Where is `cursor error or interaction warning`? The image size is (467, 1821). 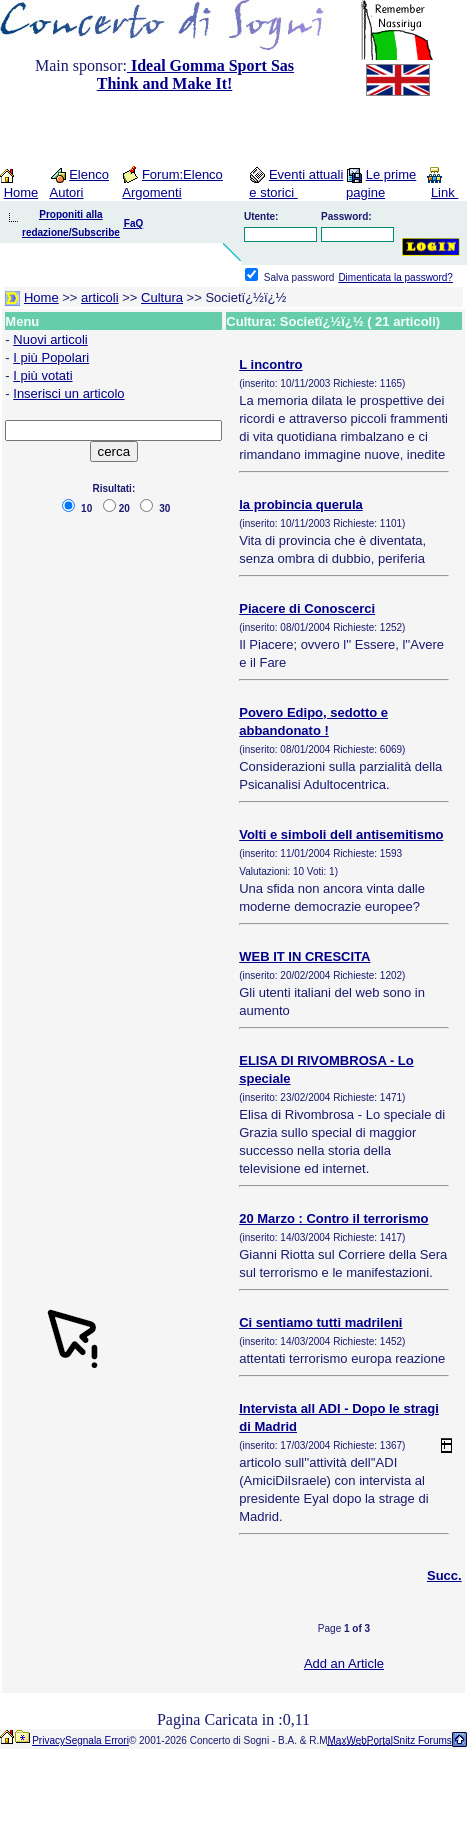 cursor error or interaction warning is located at coordinates (74, 1336).